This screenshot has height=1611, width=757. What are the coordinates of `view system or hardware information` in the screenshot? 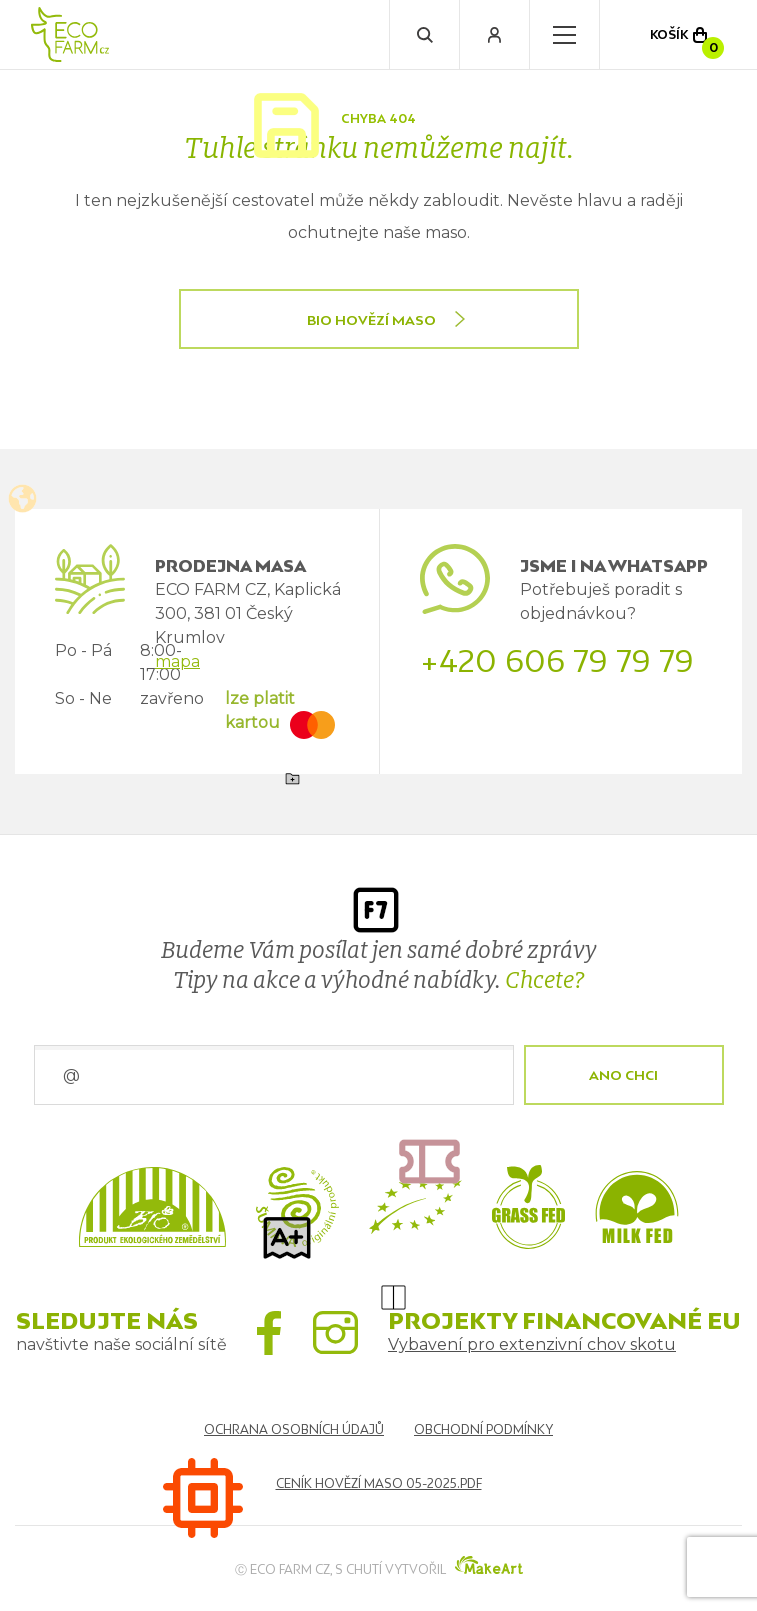 It's located at (203, 1498).